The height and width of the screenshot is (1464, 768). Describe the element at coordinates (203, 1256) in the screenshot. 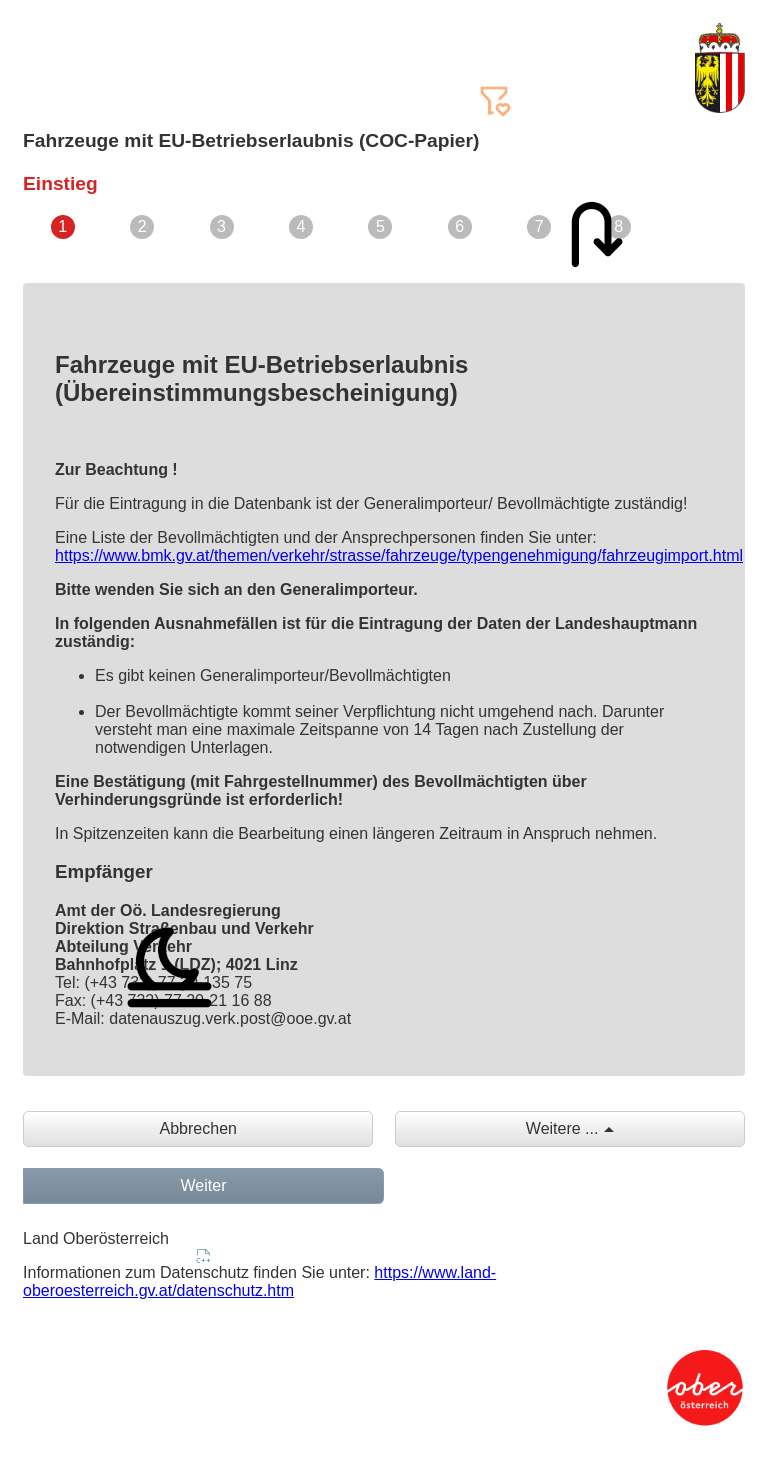

I see `open a C++ source file` at that location.